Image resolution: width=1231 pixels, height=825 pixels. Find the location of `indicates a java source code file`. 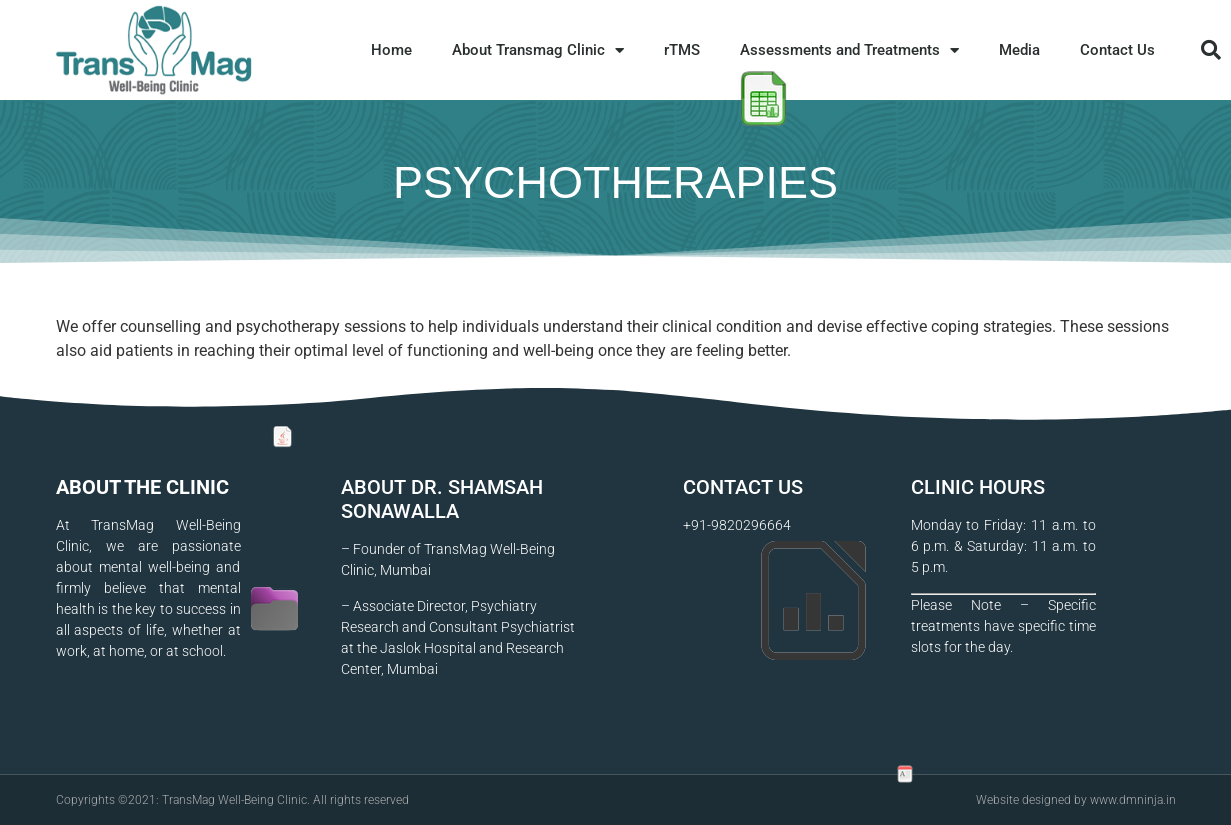

indicates a java source code file is located at coordinates (282, 436).